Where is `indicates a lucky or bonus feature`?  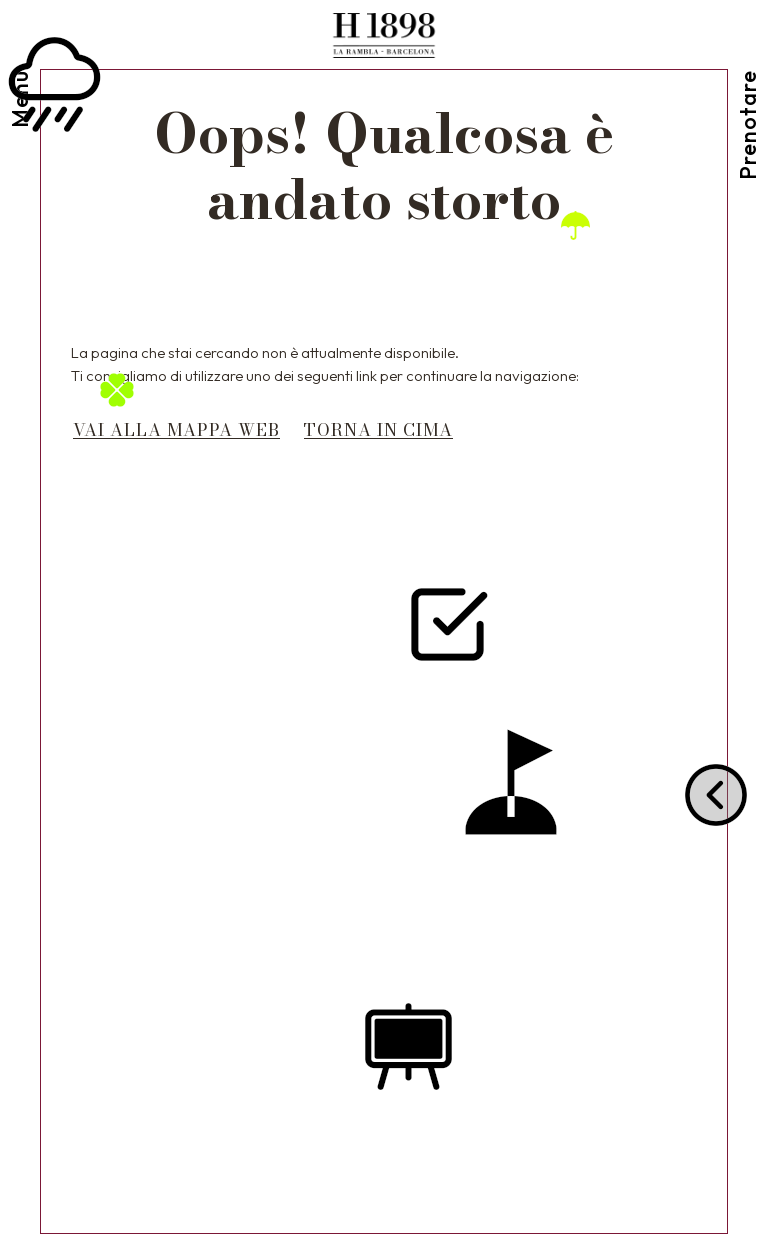 indicates a lucky or bonus feature is located at coordinates (117, 390).